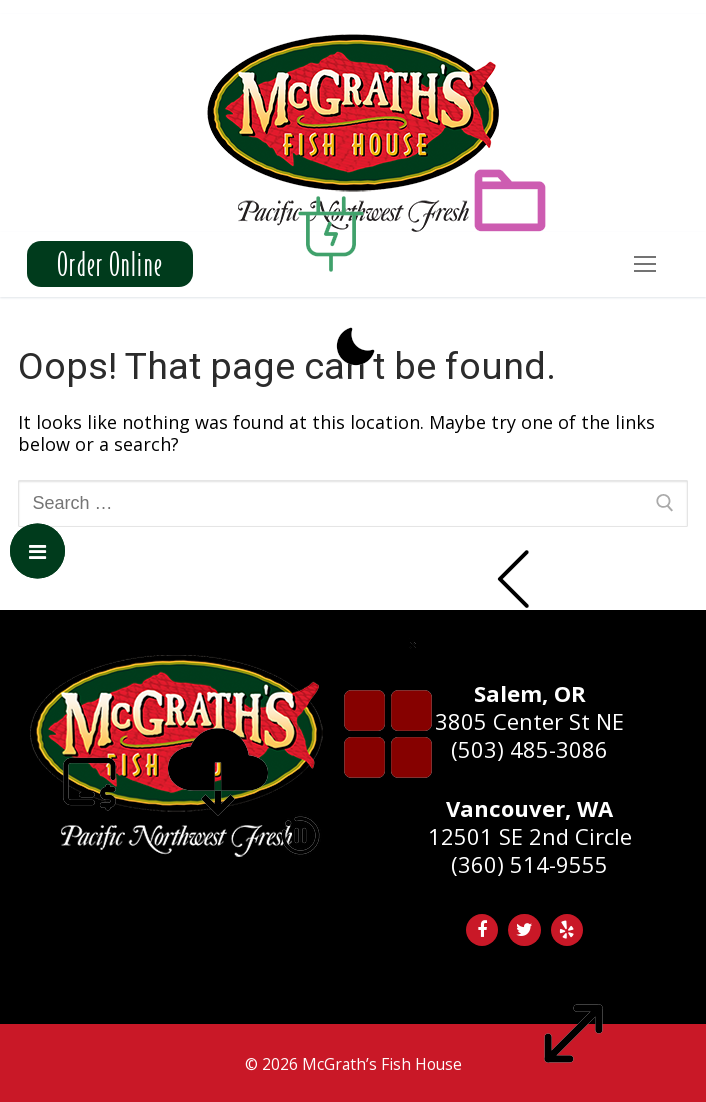 This screenshot has height=1102, width=706. Describe the element at coordinates (573, 1033) in the screenshot. I see `resize window diagonally` at that location.